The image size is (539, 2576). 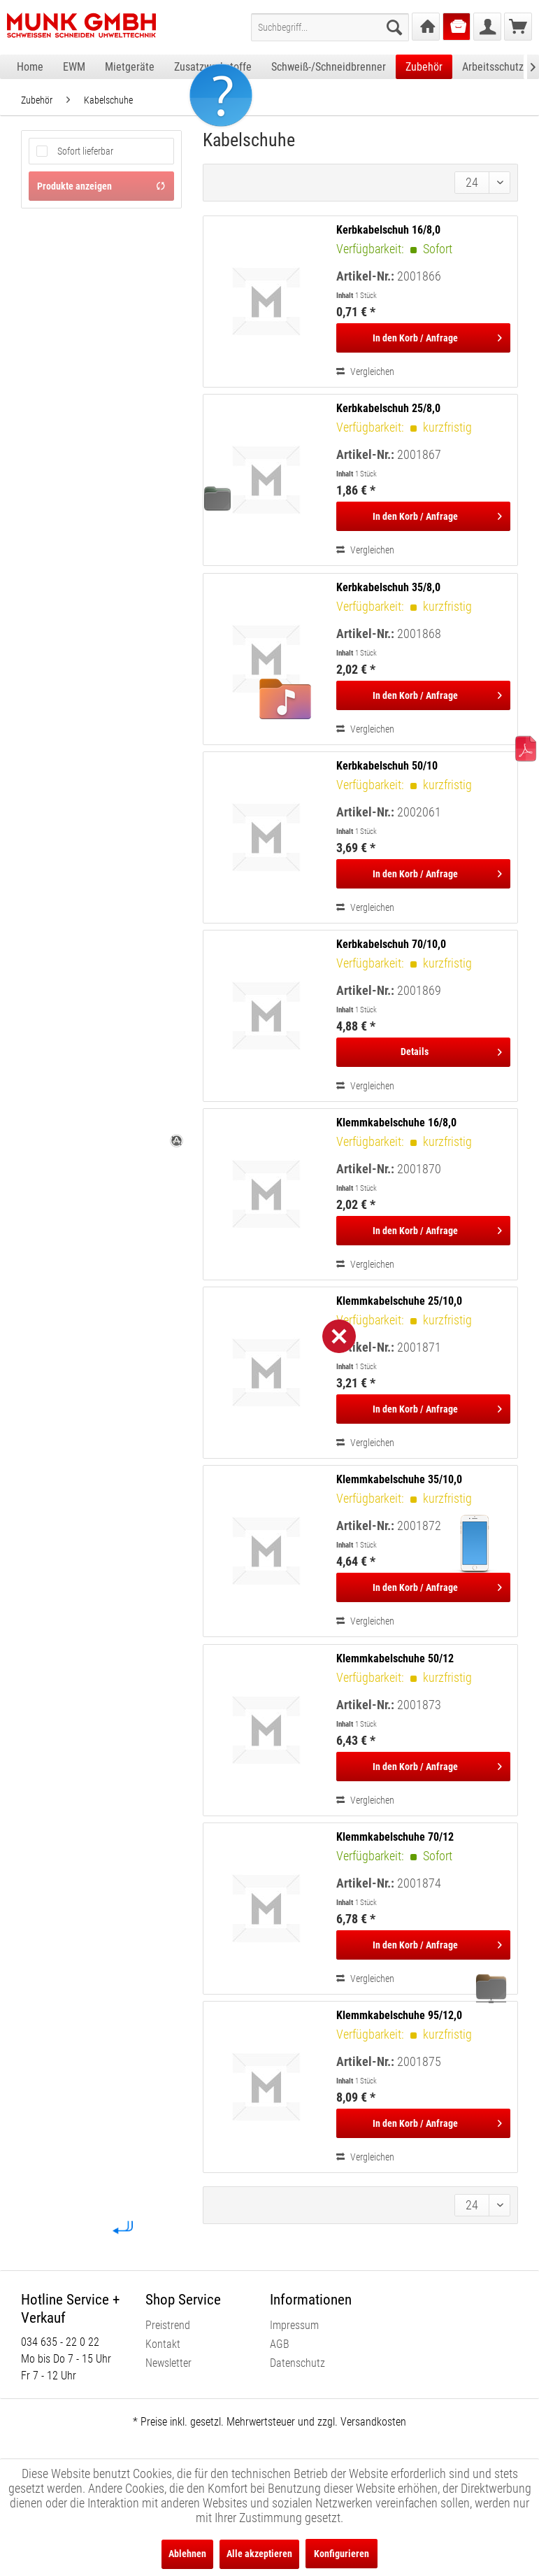 I want to click on reply to all recipients of an email, so click(x=122, y=2226).